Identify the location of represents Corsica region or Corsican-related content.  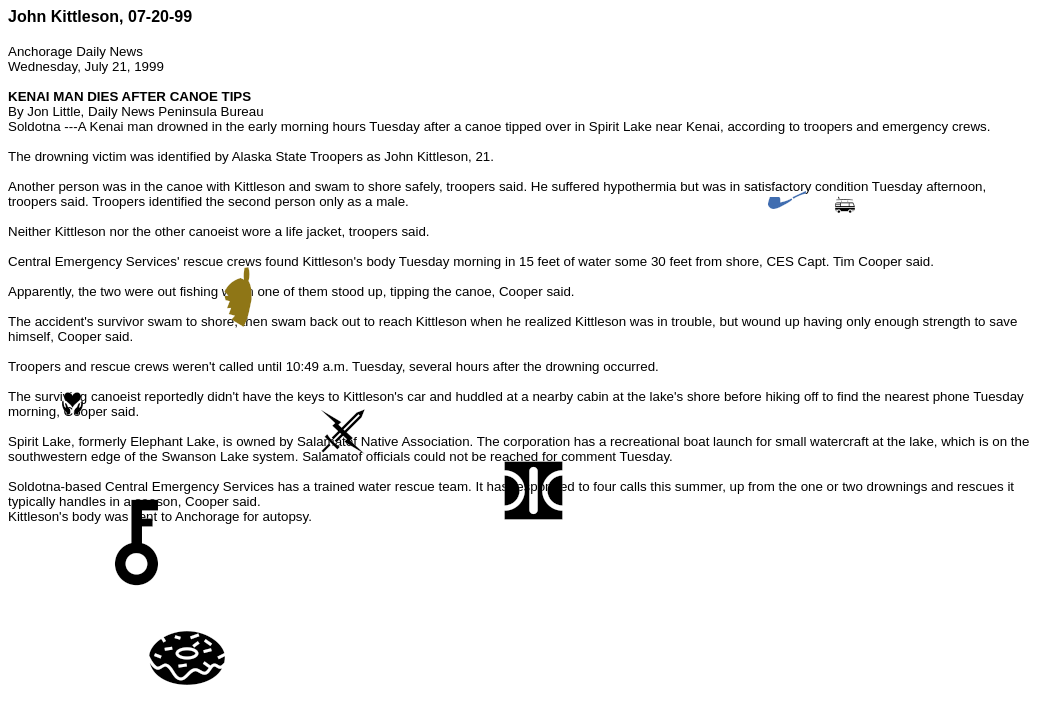
(238, 297).